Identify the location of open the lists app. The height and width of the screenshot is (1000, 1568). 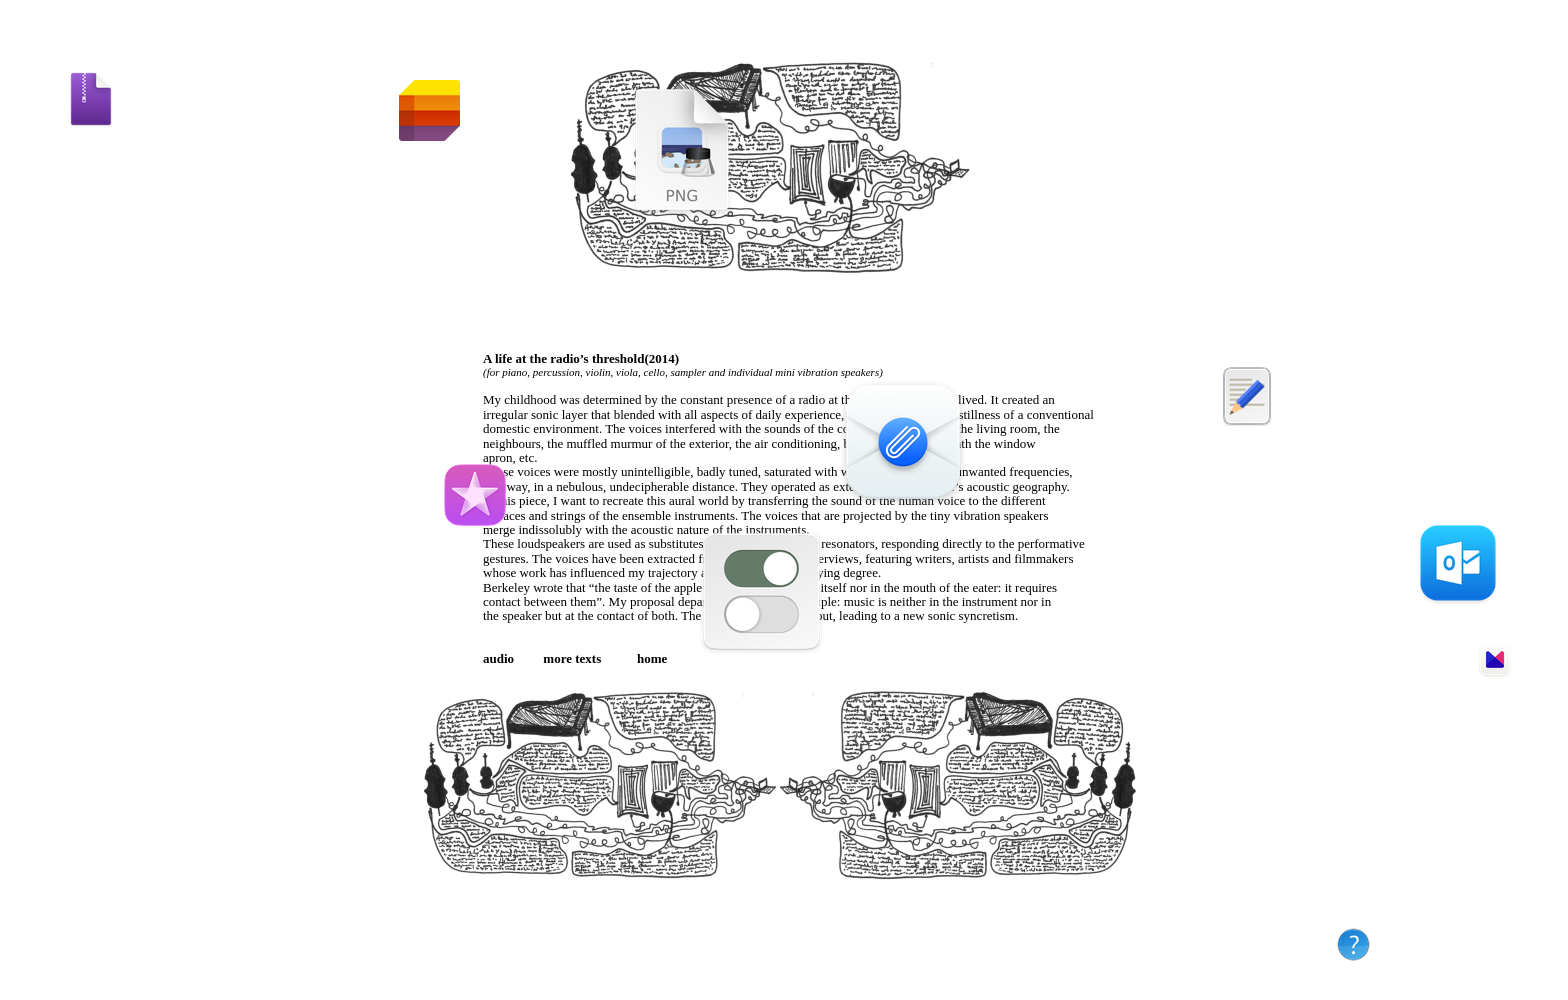
(429, 110).